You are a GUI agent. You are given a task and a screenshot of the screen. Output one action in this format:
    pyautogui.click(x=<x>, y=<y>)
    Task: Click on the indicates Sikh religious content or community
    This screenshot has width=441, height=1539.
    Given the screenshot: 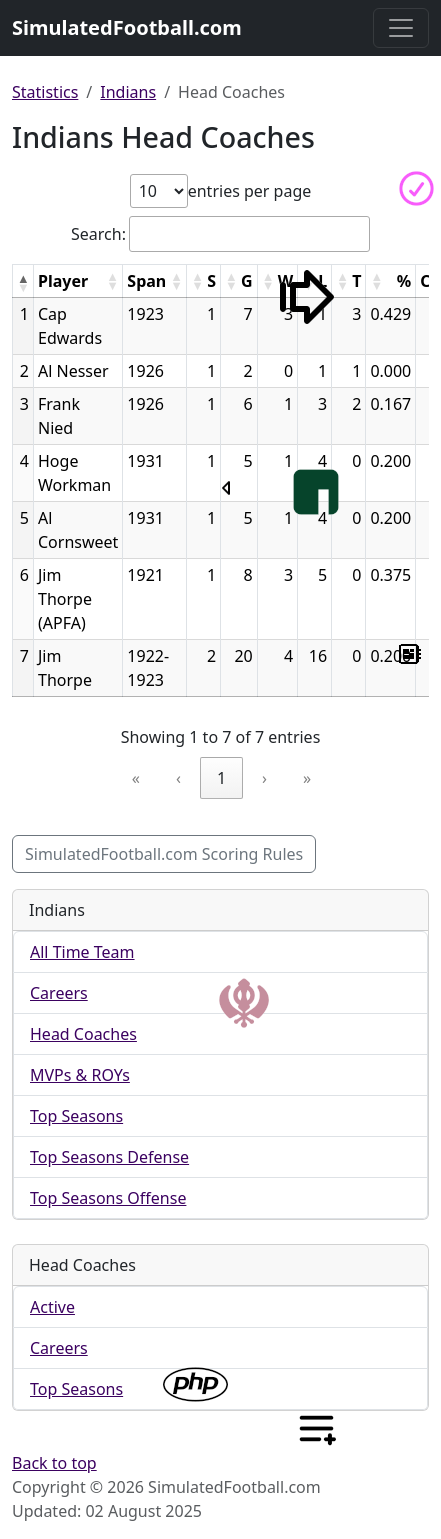 What is the action you would take?
    pyautogui.click(x=244, y=1003)
    